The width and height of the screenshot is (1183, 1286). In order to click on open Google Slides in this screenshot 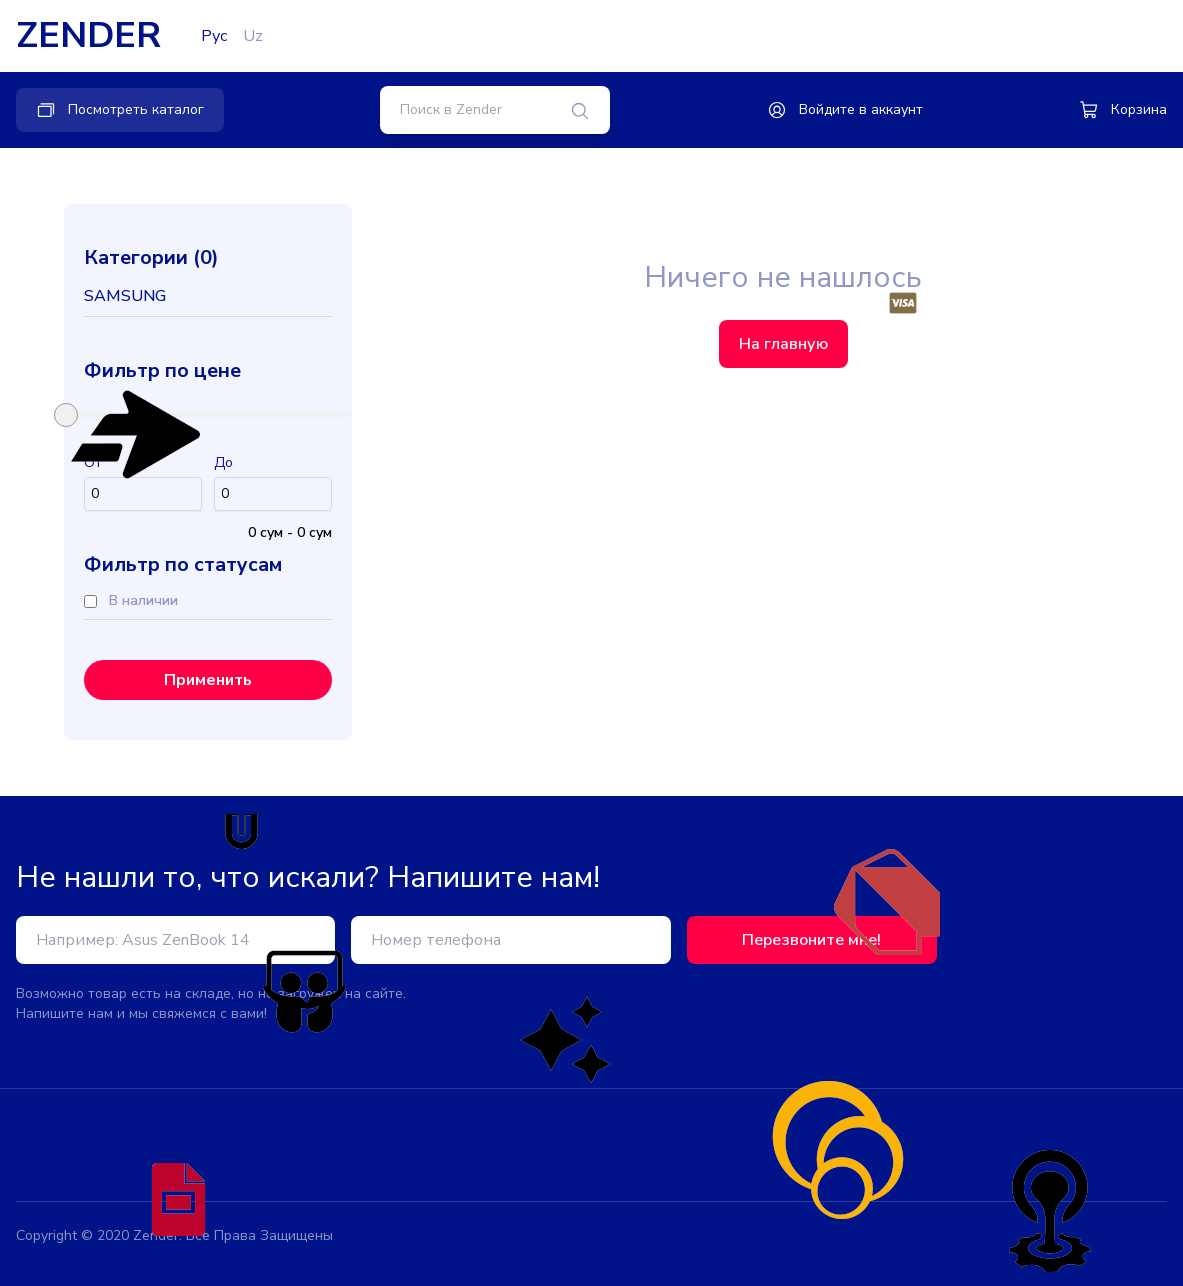, I will do `click(178, 1199)`.